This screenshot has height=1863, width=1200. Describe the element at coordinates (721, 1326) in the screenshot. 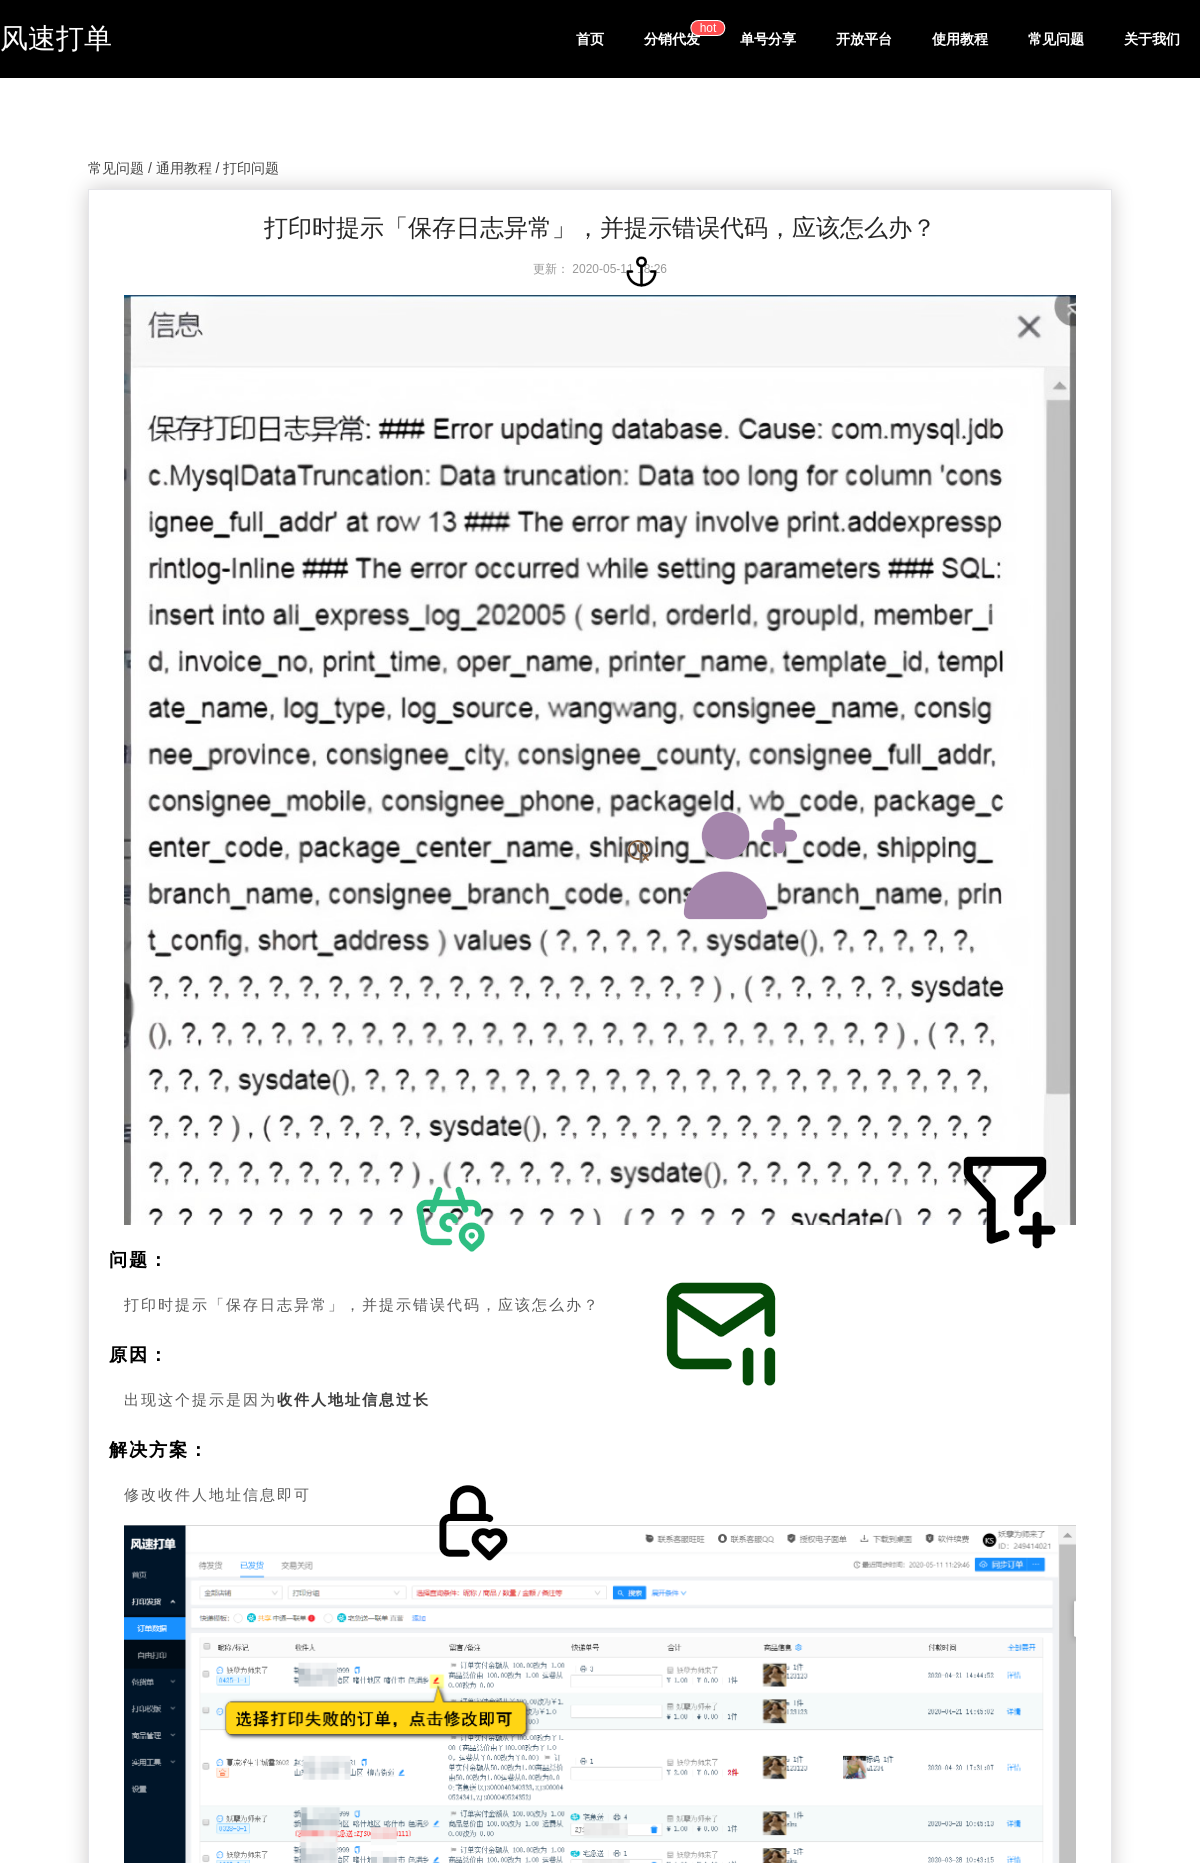

I see `pause email notifications` at that location.